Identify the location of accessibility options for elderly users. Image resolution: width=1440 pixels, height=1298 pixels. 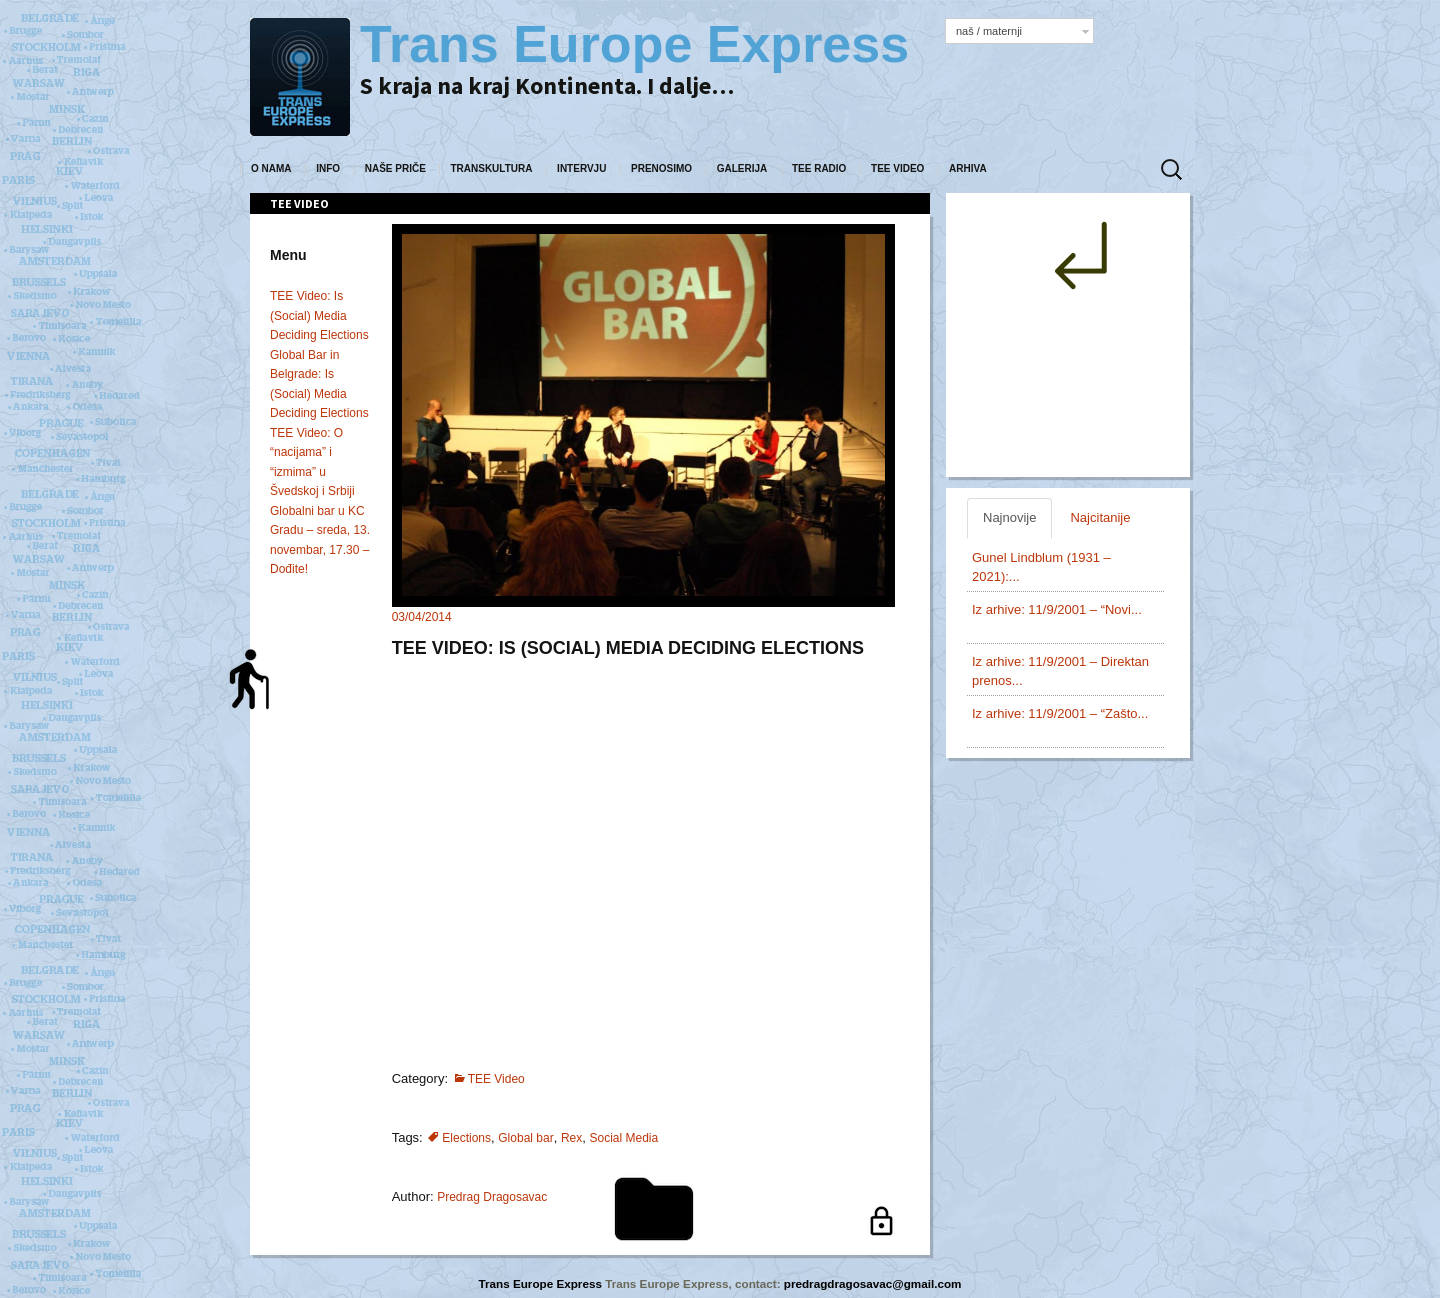
(246, 678).